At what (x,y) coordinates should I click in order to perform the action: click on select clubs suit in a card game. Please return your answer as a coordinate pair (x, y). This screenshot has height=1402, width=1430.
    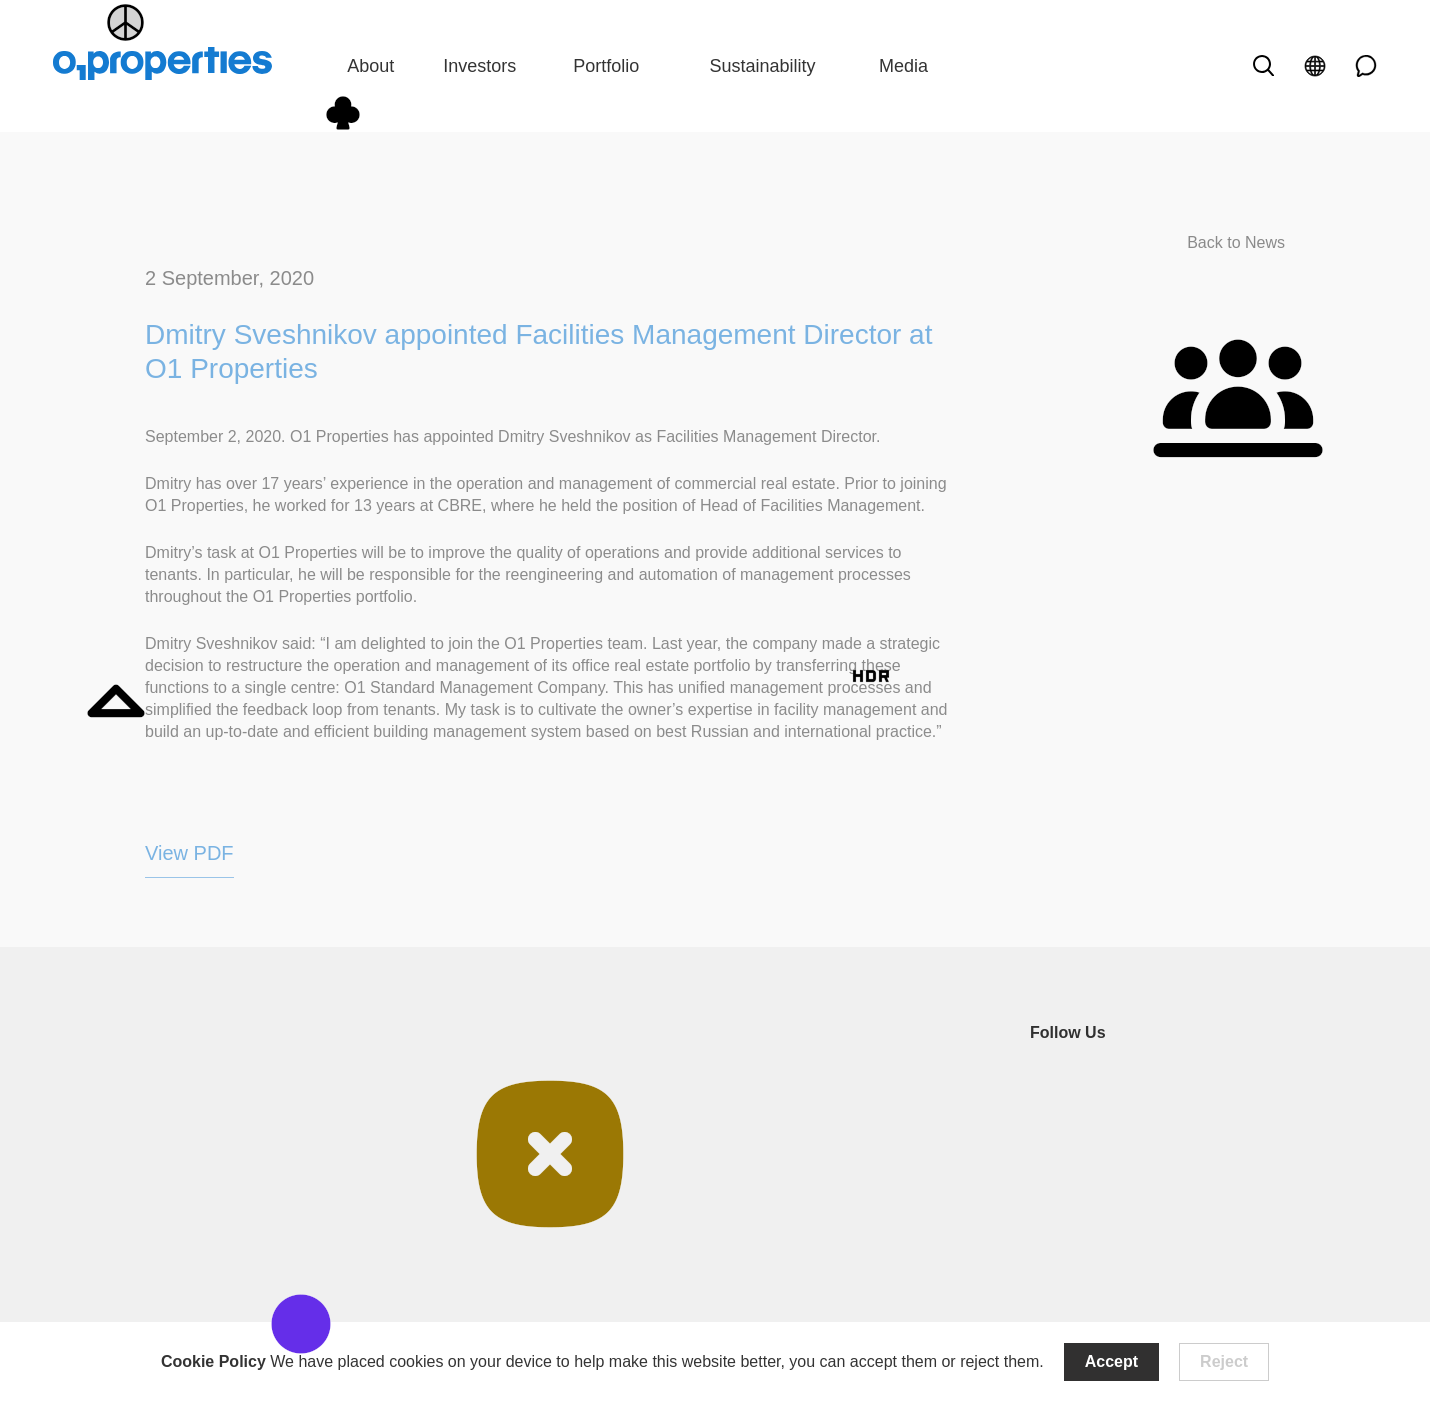
    Looking at the image, I should click on (343, 113).